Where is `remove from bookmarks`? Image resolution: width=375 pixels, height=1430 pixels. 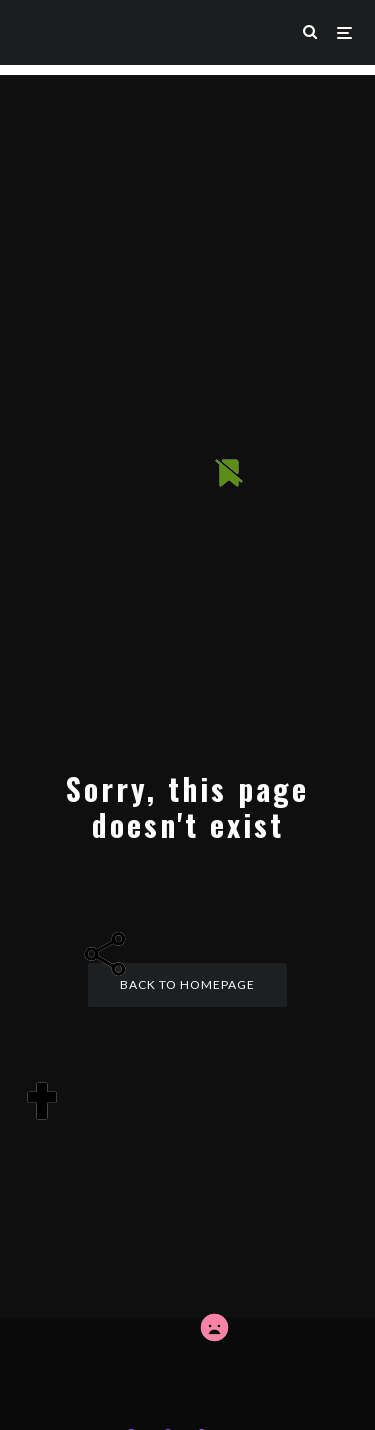 remove from bookmarks is located at coordinates (229, 473).